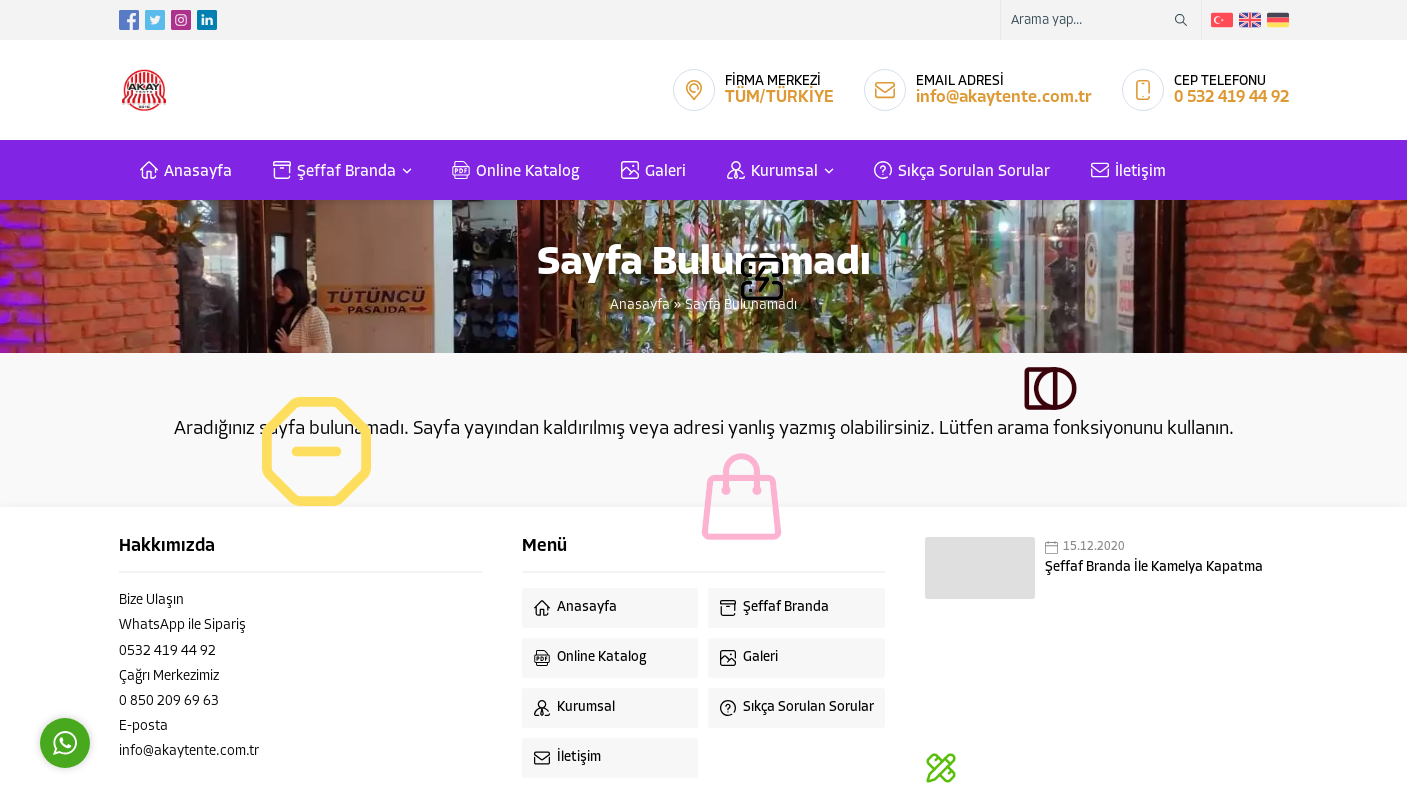 The width and height of the screenshot is (1407, 808). Describe the element at coordinates (762, 279) in the screenshot. I see `indicates server failure or crash` at that location.